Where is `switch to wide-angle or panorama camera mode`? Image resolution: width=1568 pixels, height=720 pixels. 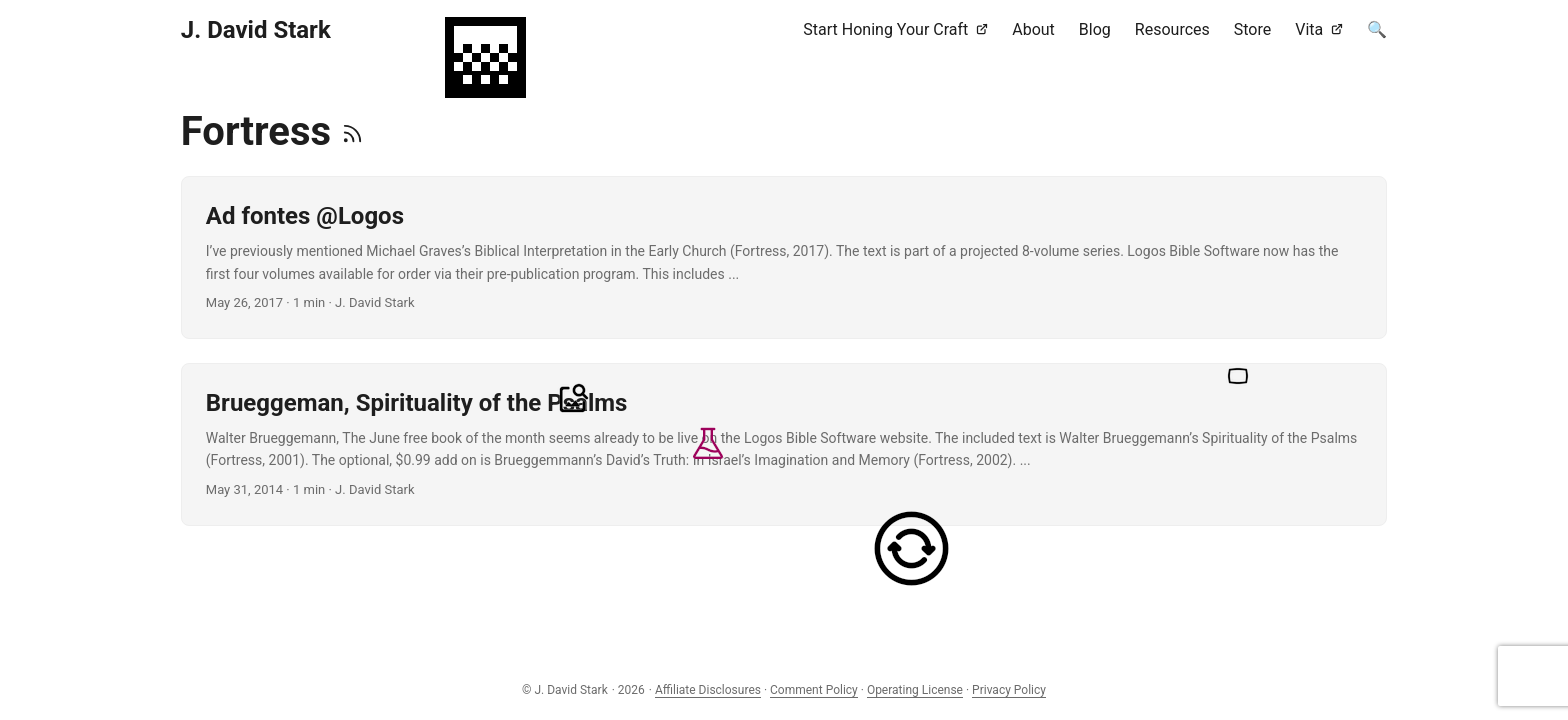 switch to wide-angle or panorama camera mode is located at coordinates (1238, 376).